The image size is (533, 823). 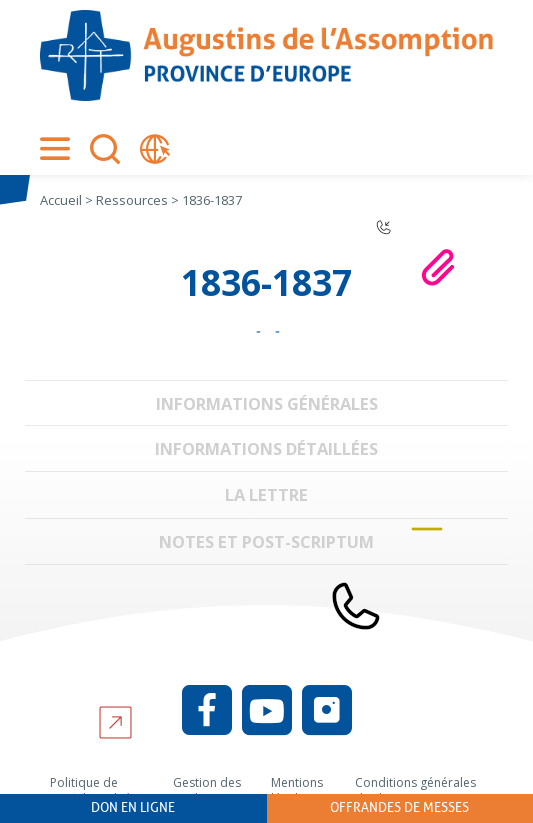 I want to click on open link in new window, so click(x=115, y=722).